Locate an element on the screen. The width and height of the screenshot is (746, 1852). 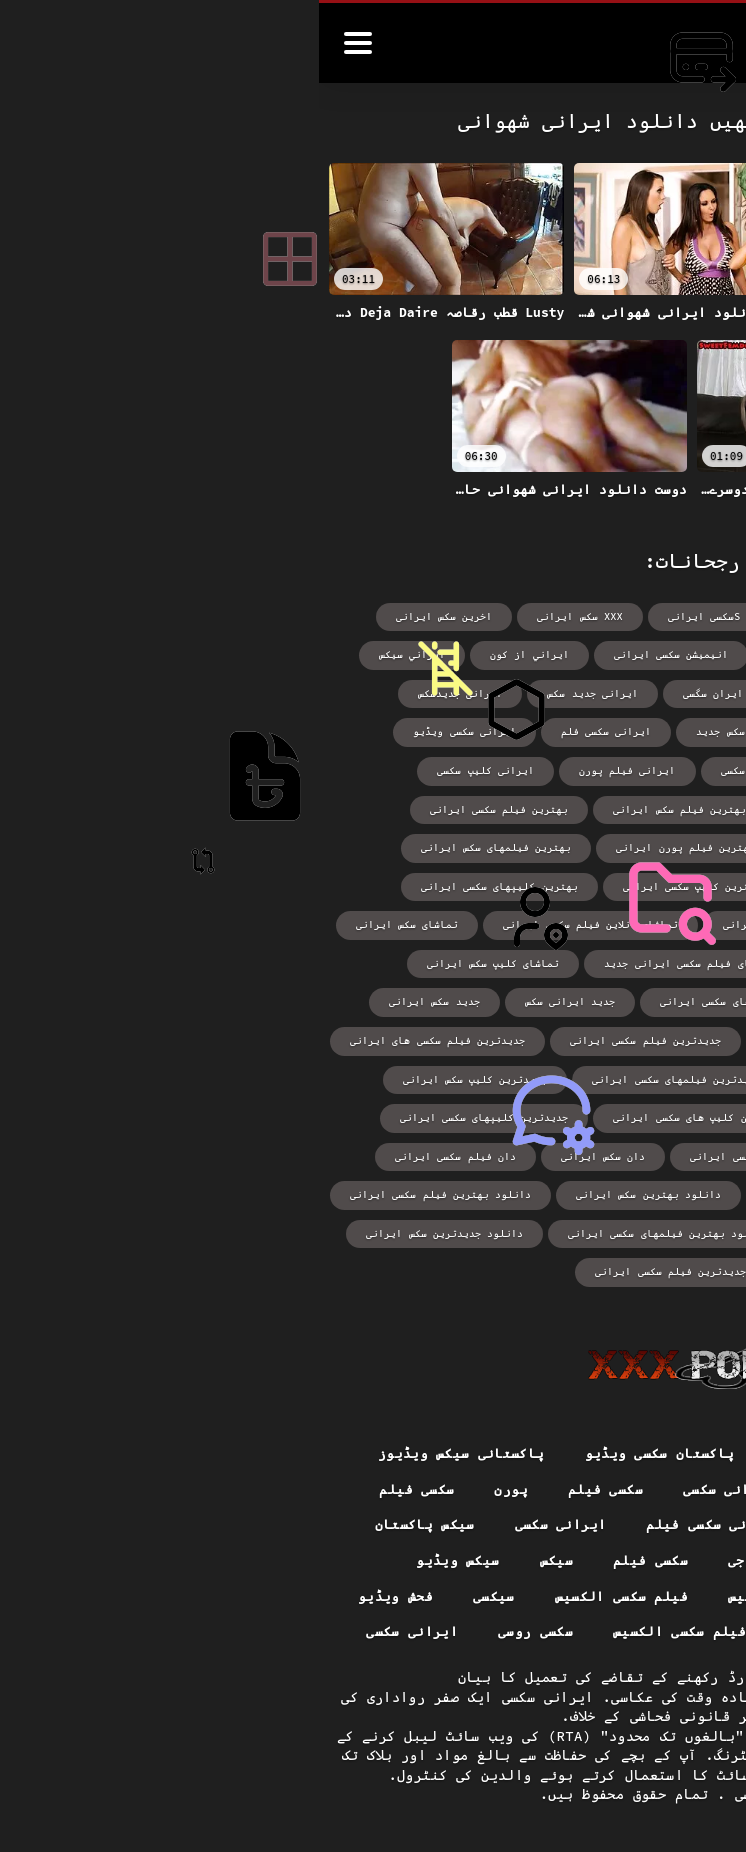
view user's location on map is located at coordinates (535, 917).